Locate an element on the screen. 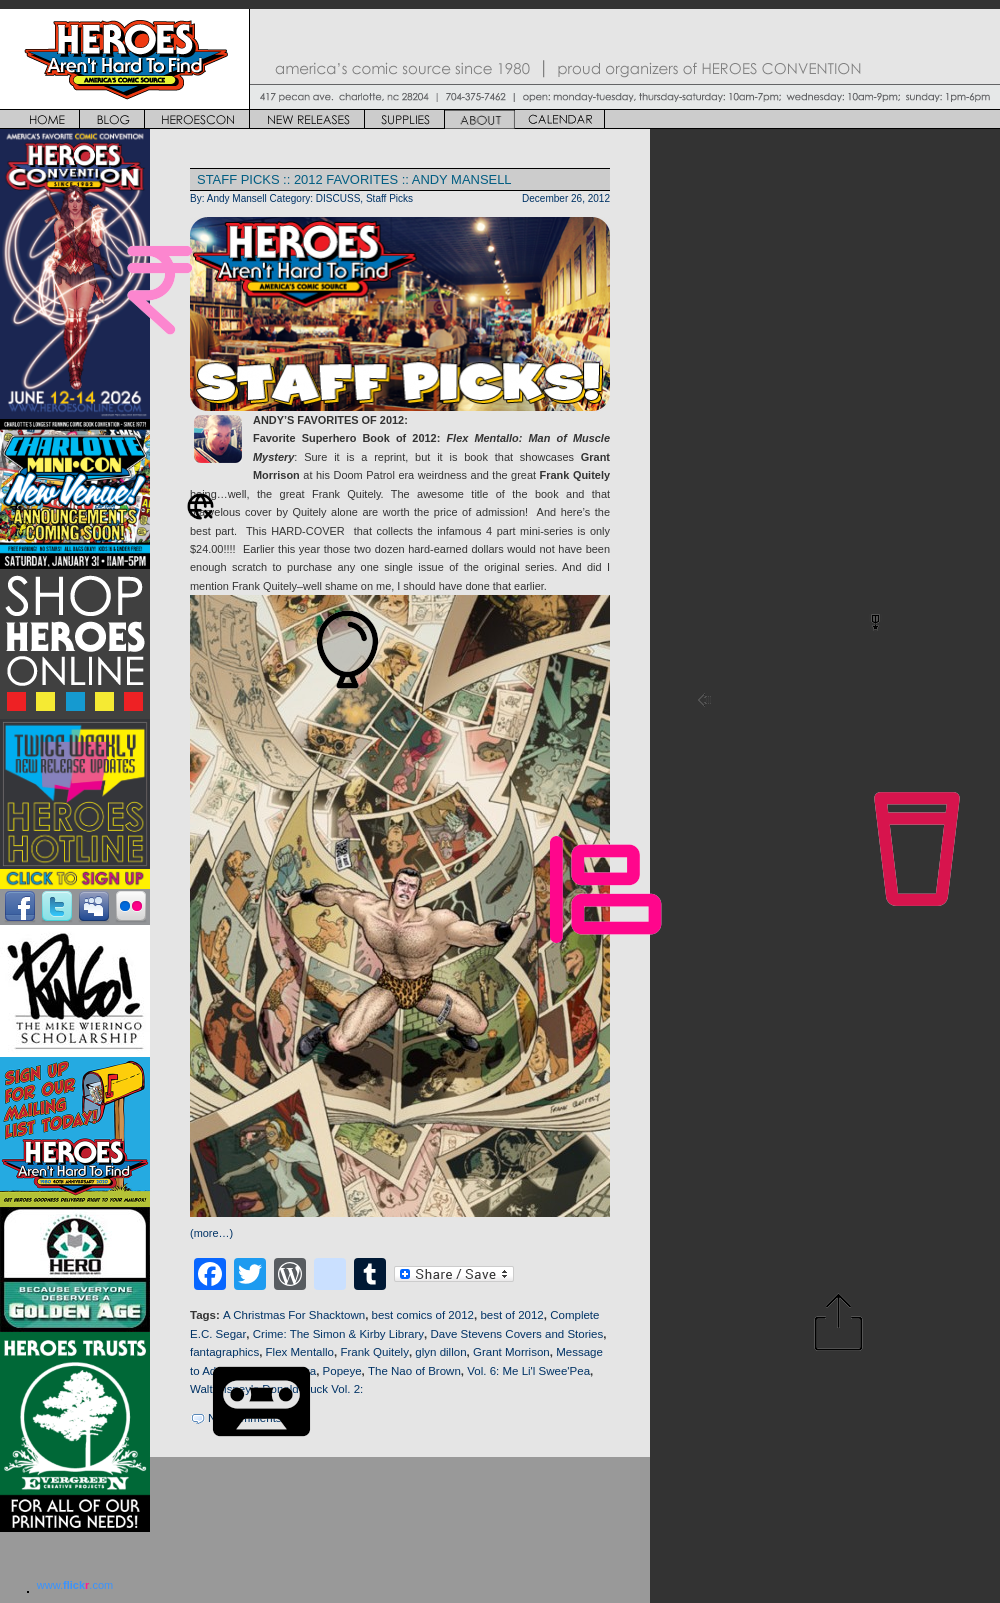 This screenshot has height=1603, width=1000. align text to the left is located at coordinates (603, 889).